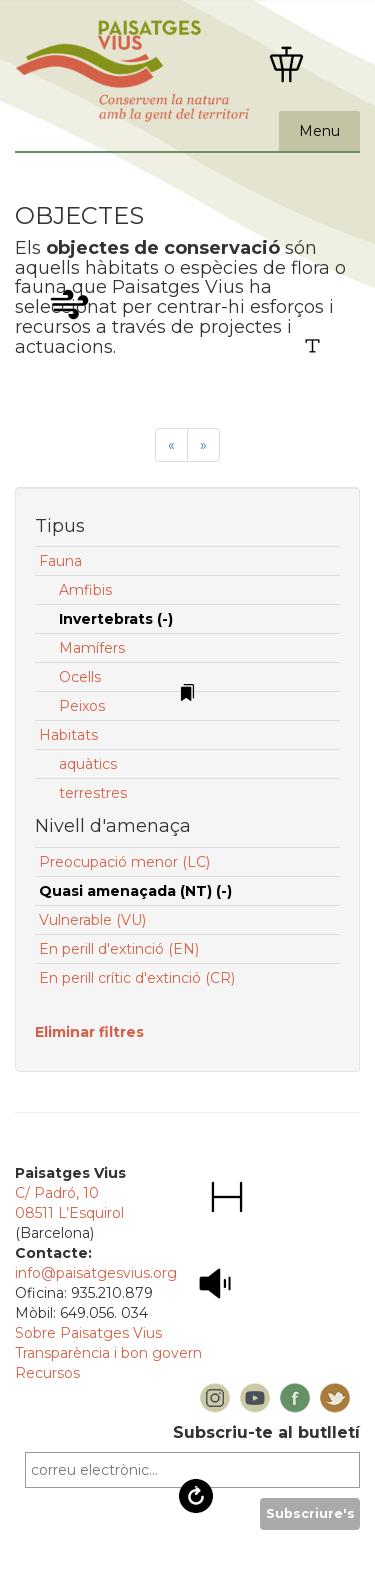  I want to click on access air traffic control features, so click(286, 64).